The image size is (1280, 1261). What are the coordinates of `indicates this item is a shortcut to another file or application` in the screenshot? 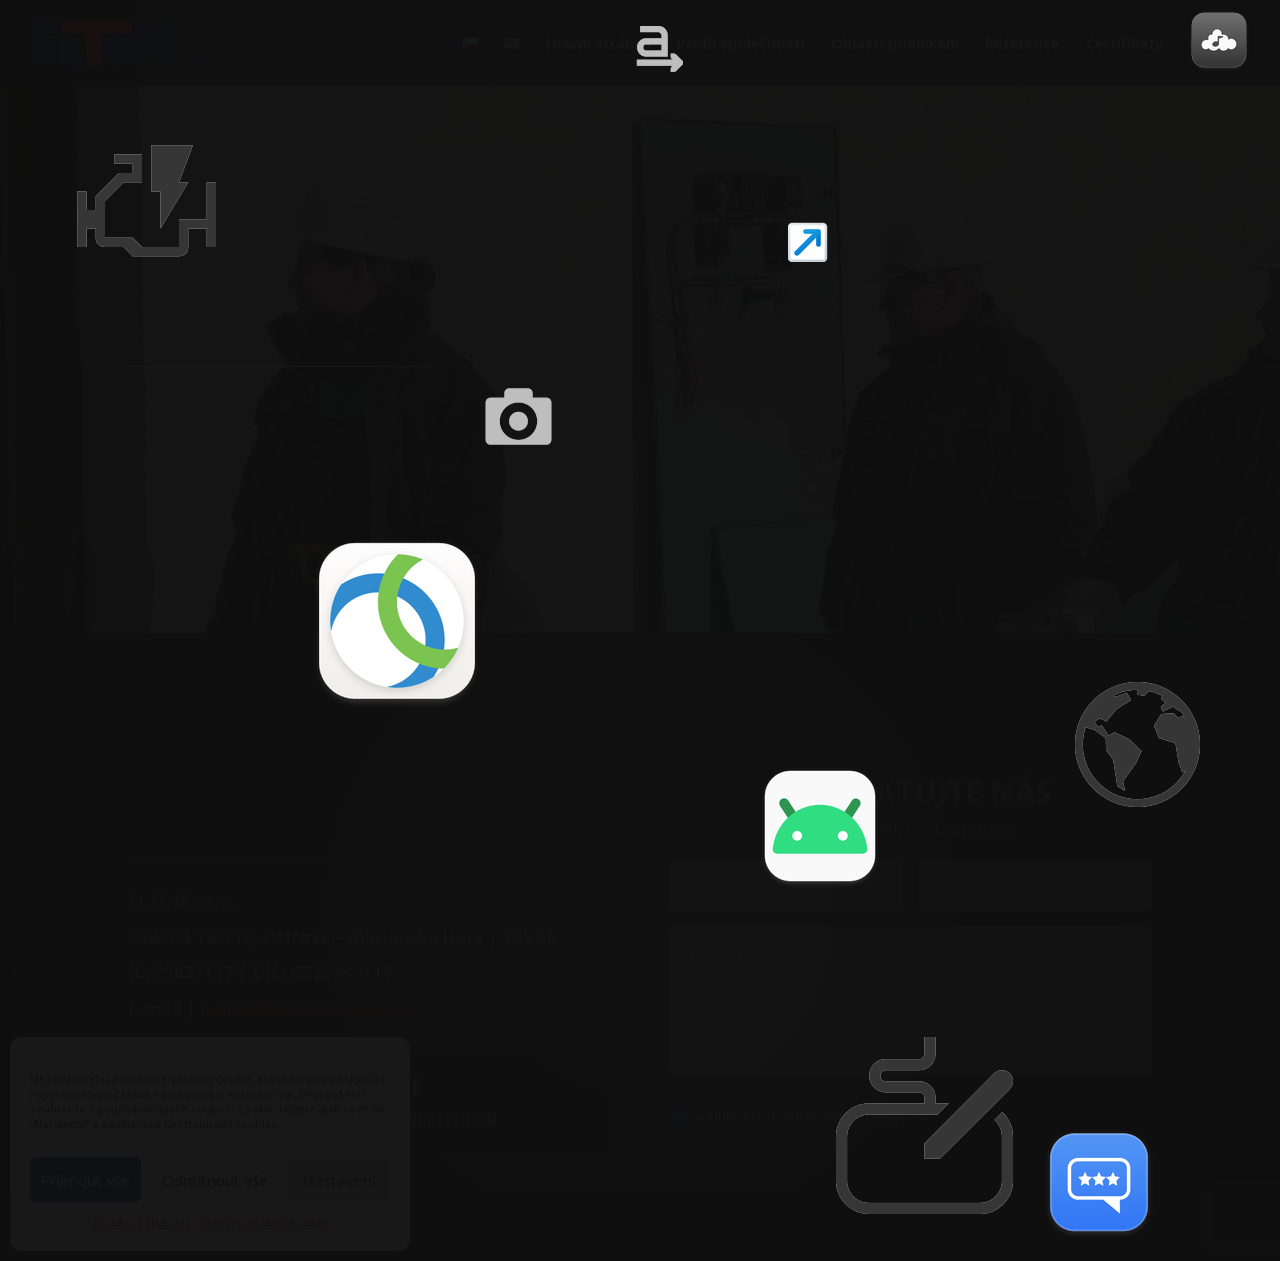 It's located at (838, 212).